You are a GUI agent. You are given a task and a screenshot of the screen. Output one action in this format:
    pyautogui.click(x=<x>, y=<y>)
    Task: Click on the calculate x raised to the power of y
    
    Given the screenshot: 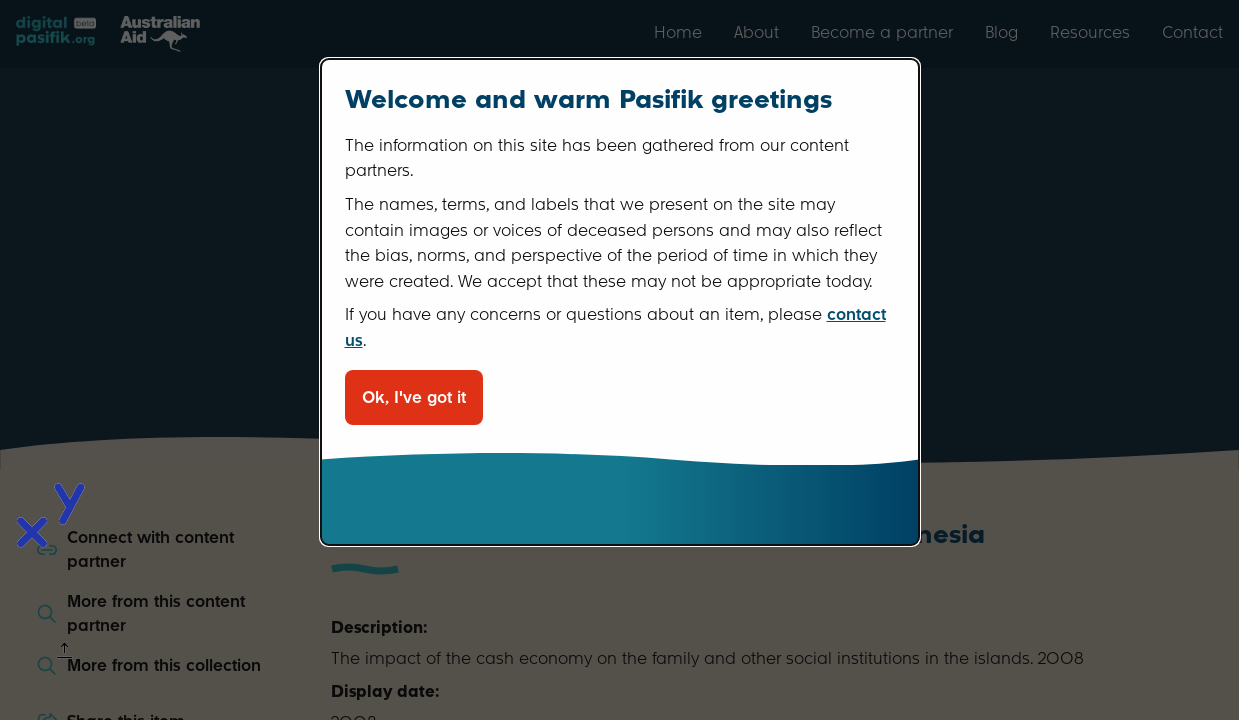 What is the action you would take?
    pyautogui.click(x=47, y=521)
    